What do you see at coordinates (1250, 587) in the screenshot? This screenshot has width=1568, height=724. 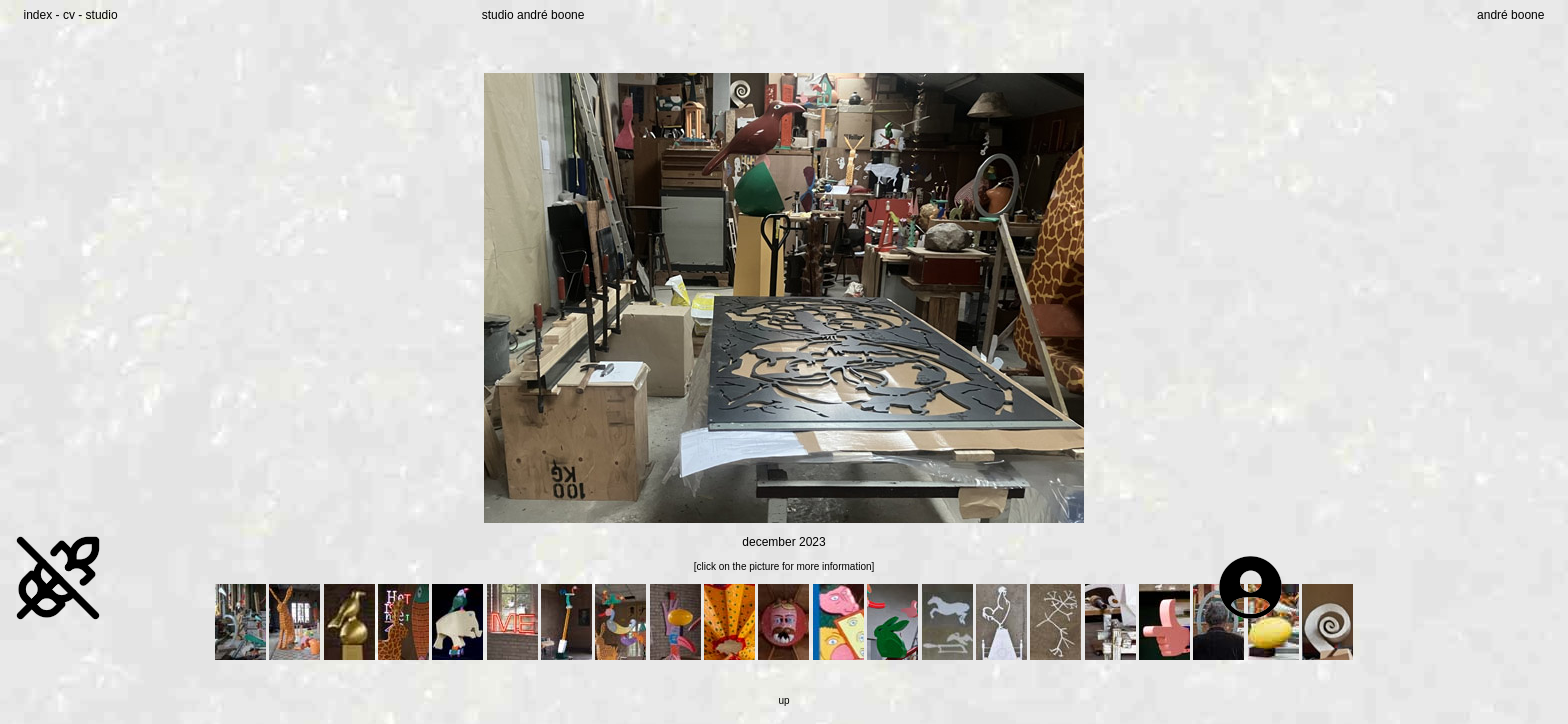 I see `access your profile or account settings` at bounding box center [1250, 587].